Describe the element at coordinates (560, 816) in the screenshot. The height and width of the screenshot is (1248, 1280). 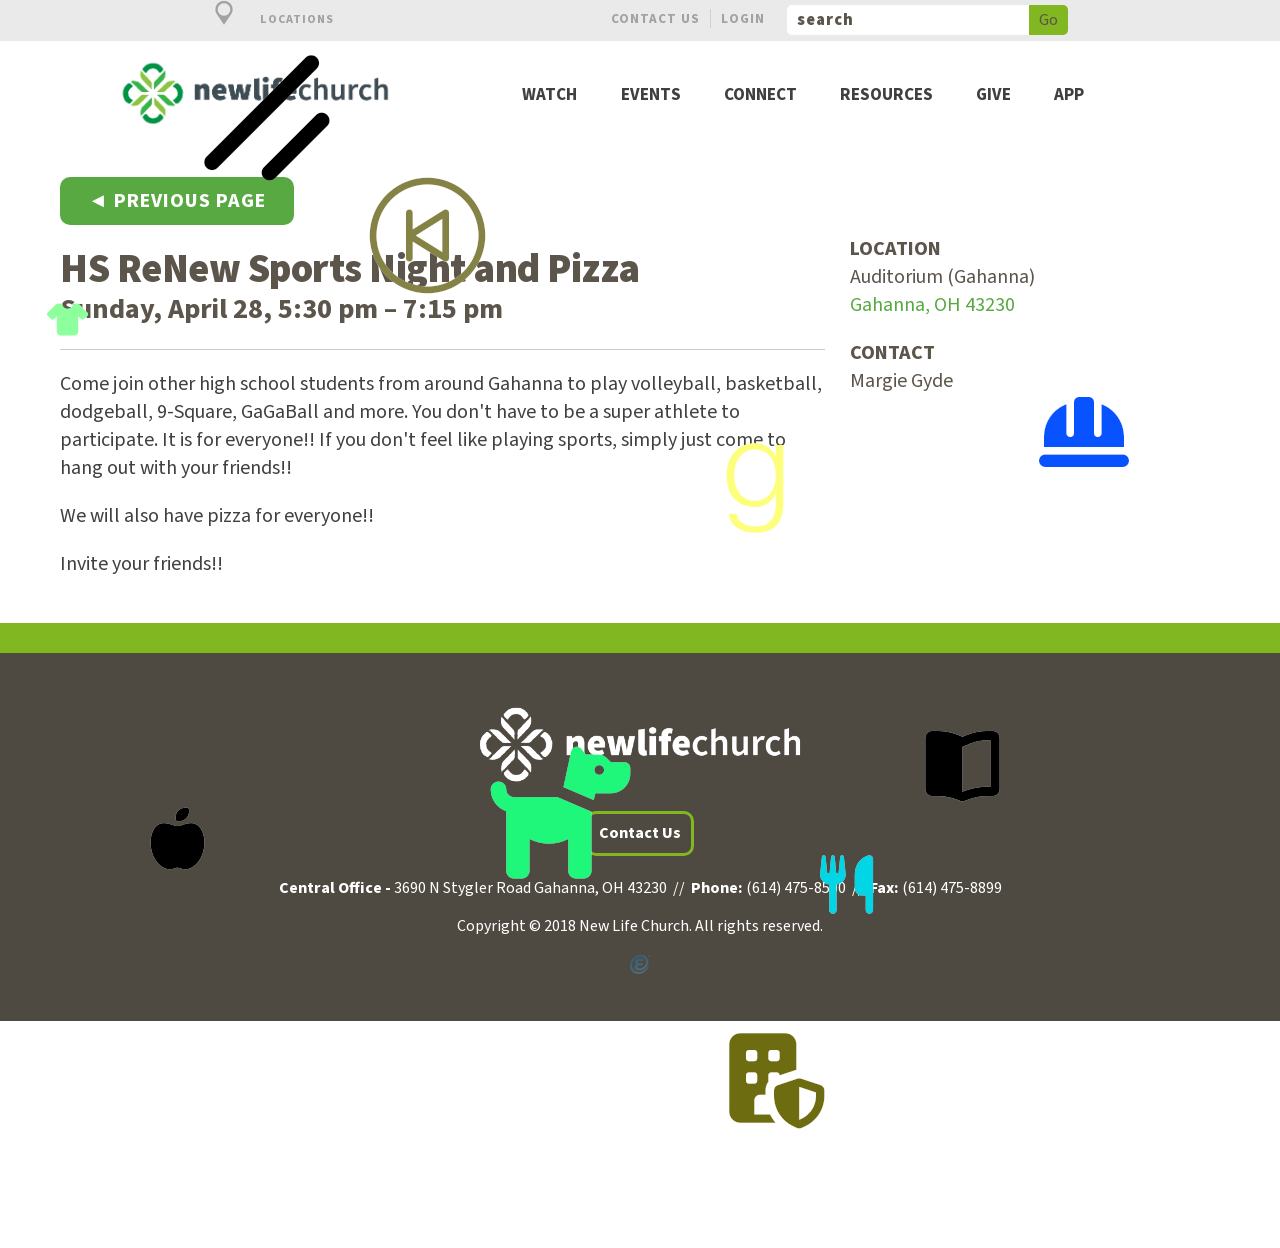
I see `view pet-related services or features` at that location.